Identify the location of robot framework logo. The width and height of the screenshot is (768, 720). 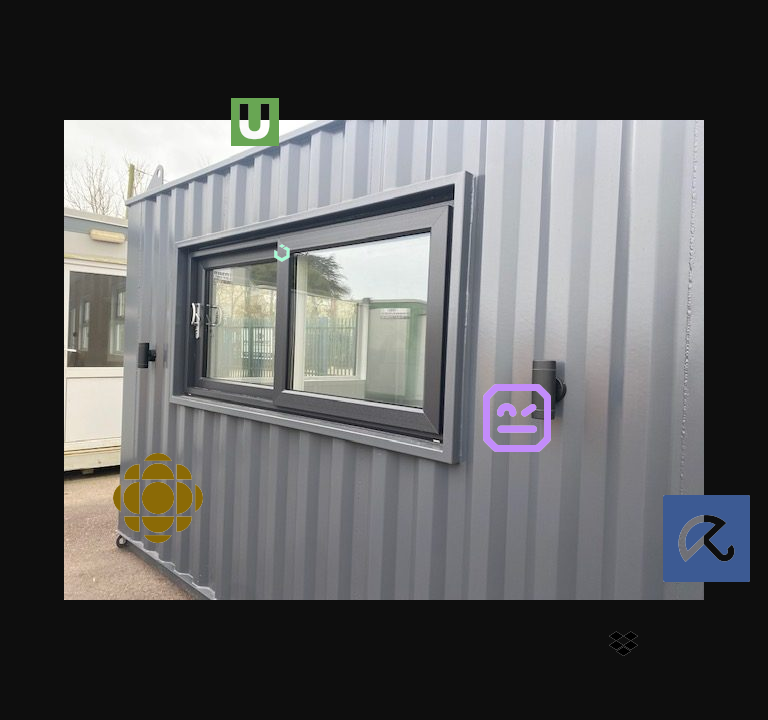
(517, 418).